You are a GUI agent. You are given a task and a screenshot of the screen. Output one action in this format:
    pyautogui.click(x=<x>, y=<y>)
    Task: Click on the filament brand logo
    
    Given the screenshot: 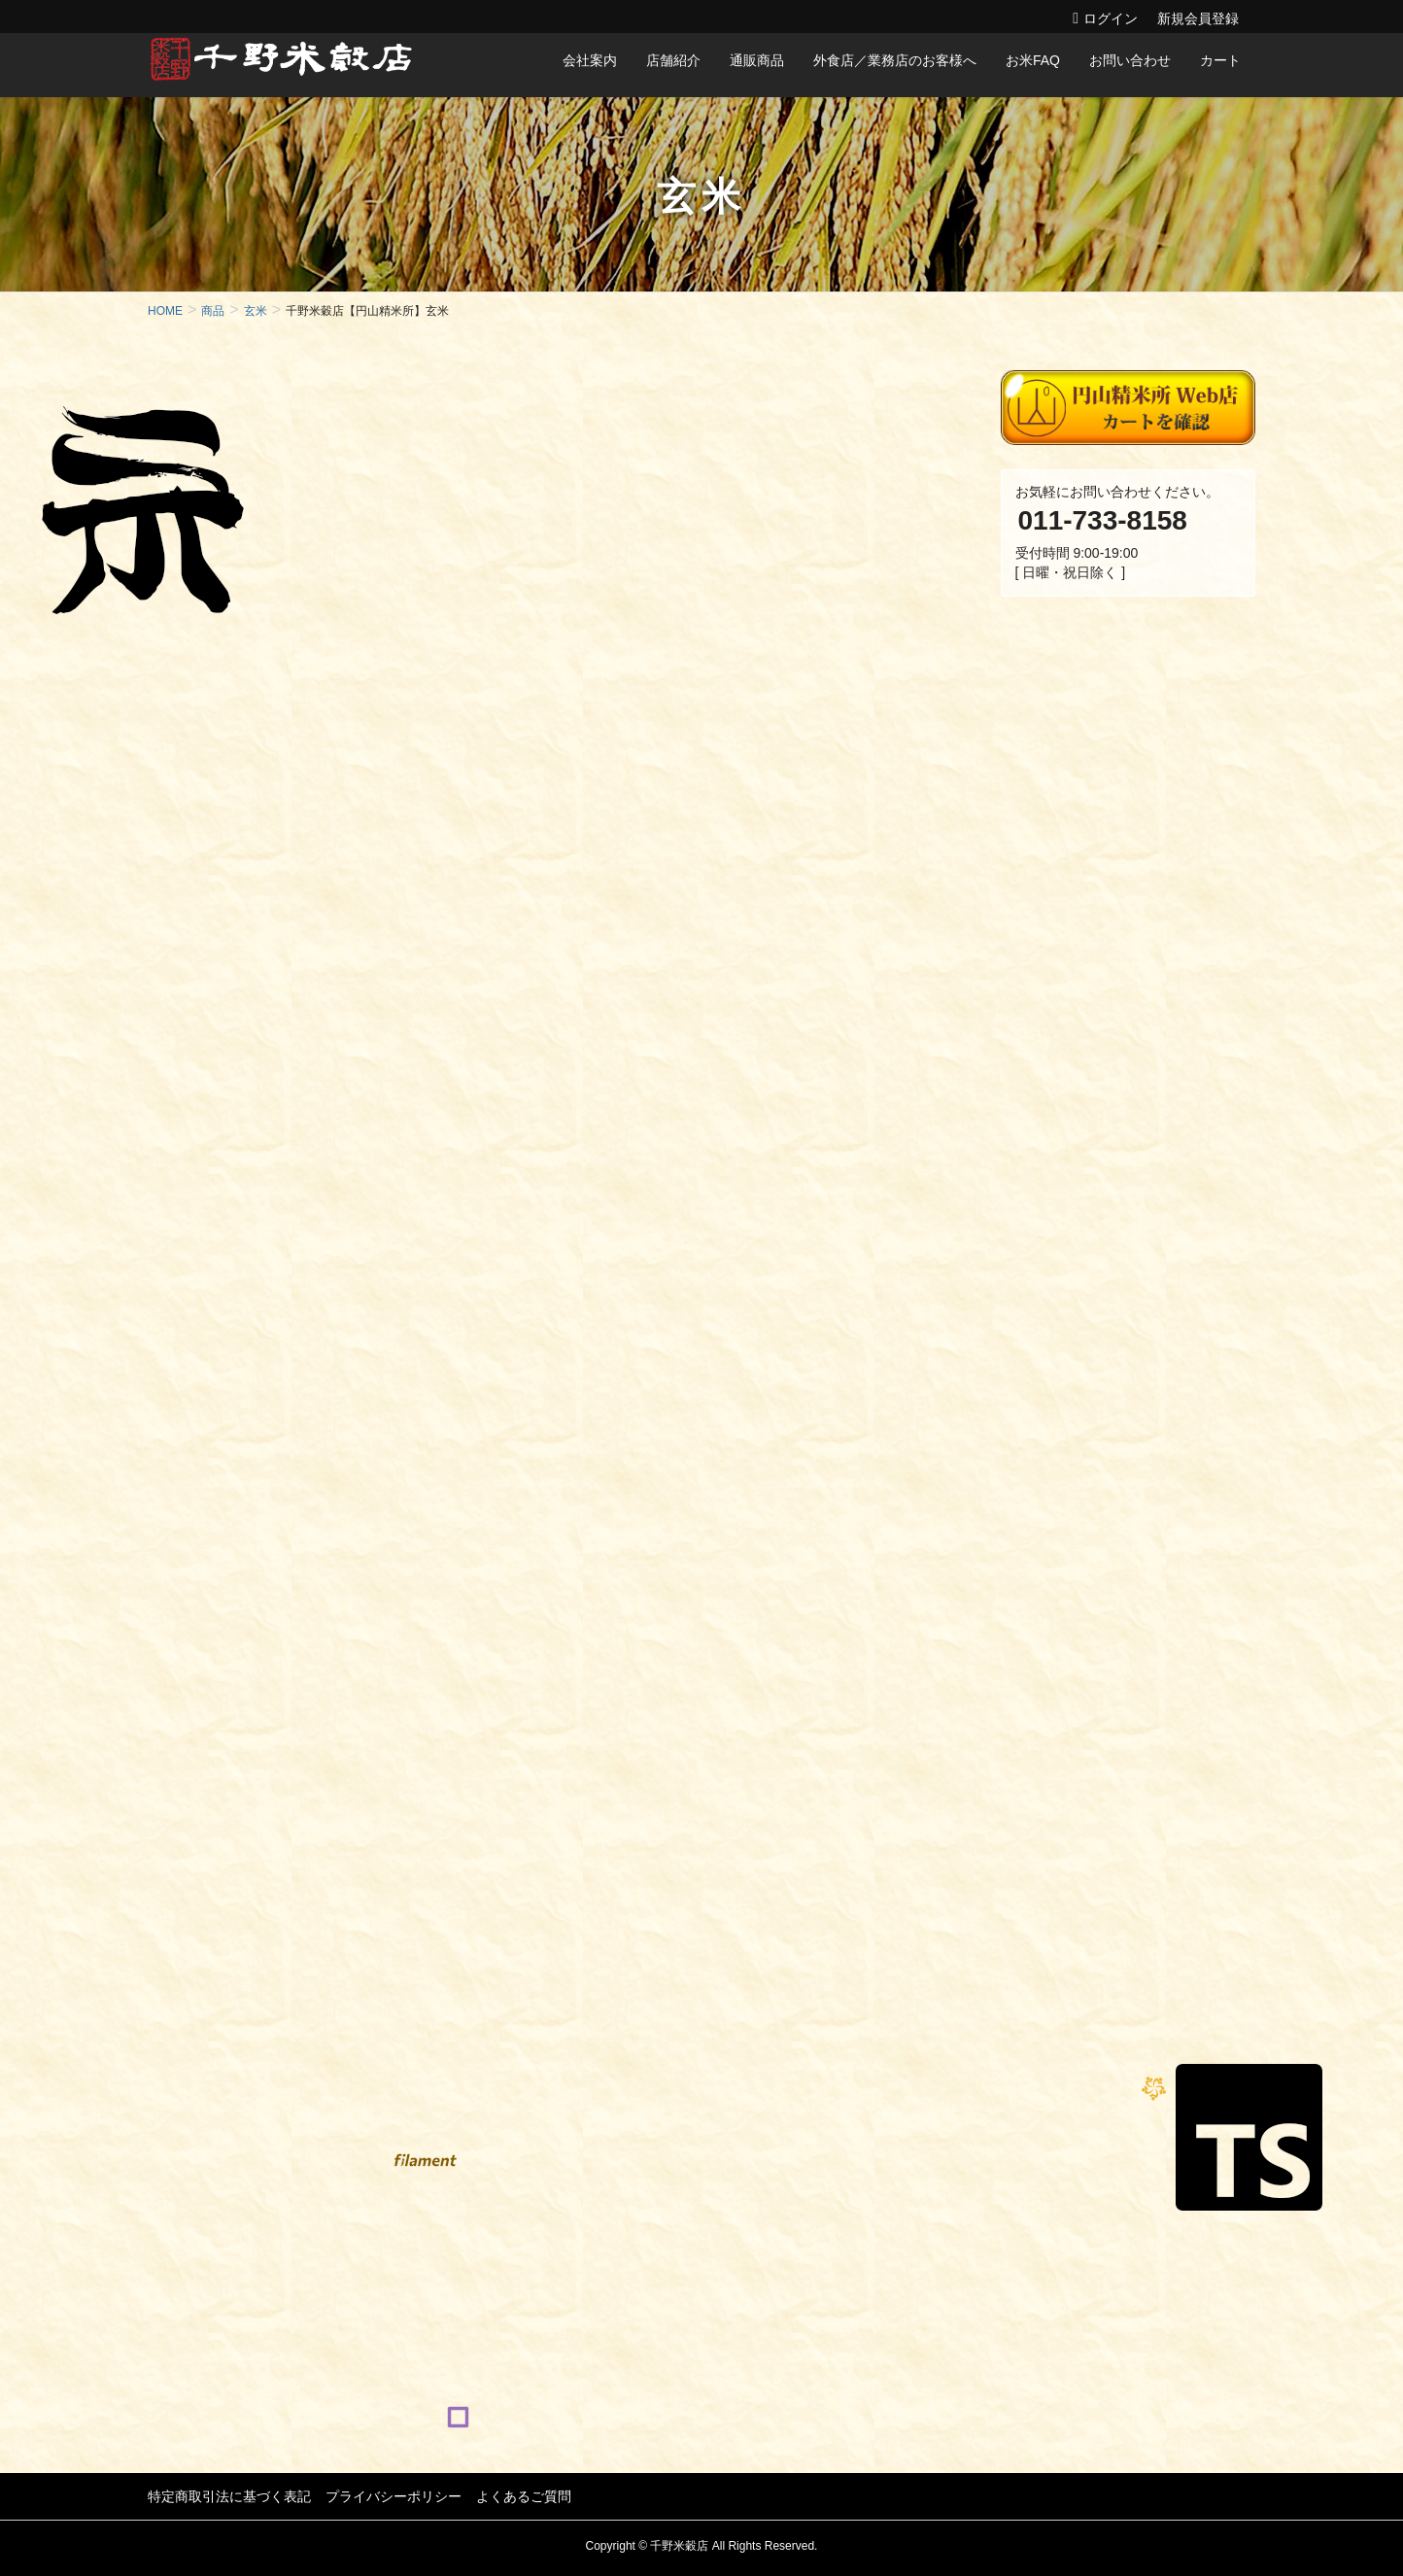 What is the action you would take?
    pyautogui.click(x=426, y=2160)
    